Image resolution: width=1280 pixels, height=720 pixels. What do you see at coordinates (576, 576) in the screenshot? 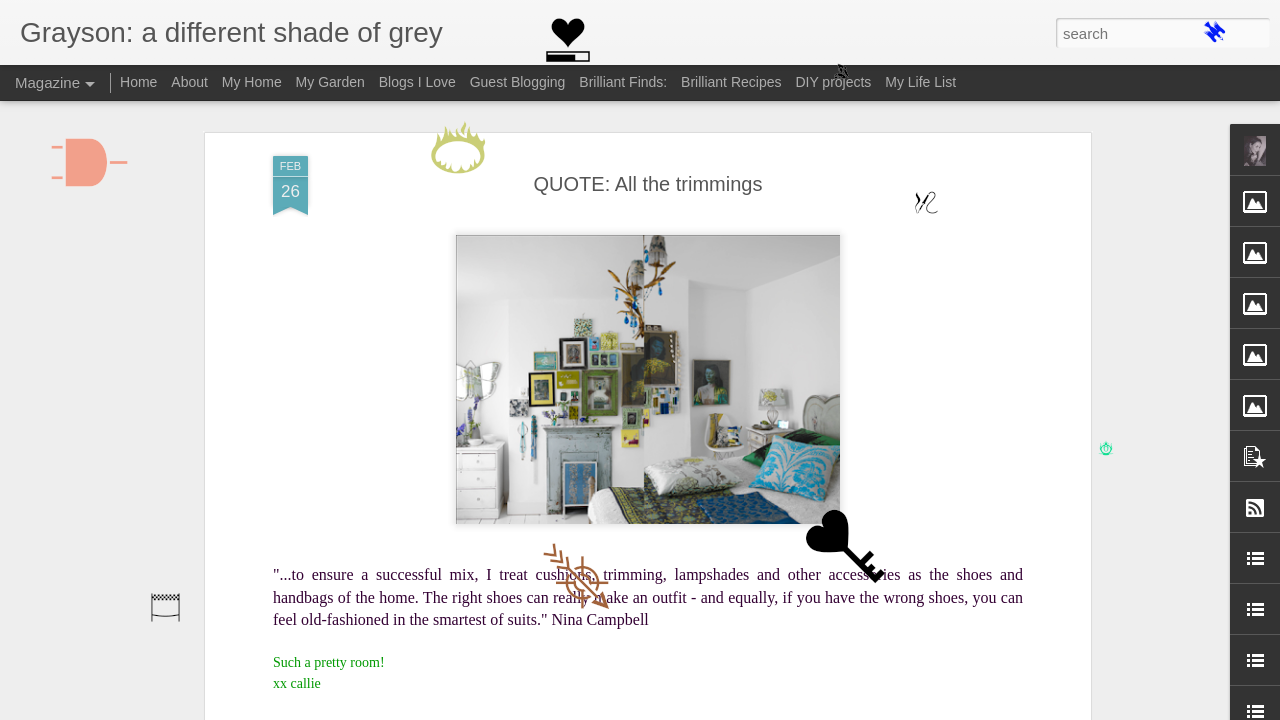
I see `aim or target an object in-game` at bounding box center [576, 576].